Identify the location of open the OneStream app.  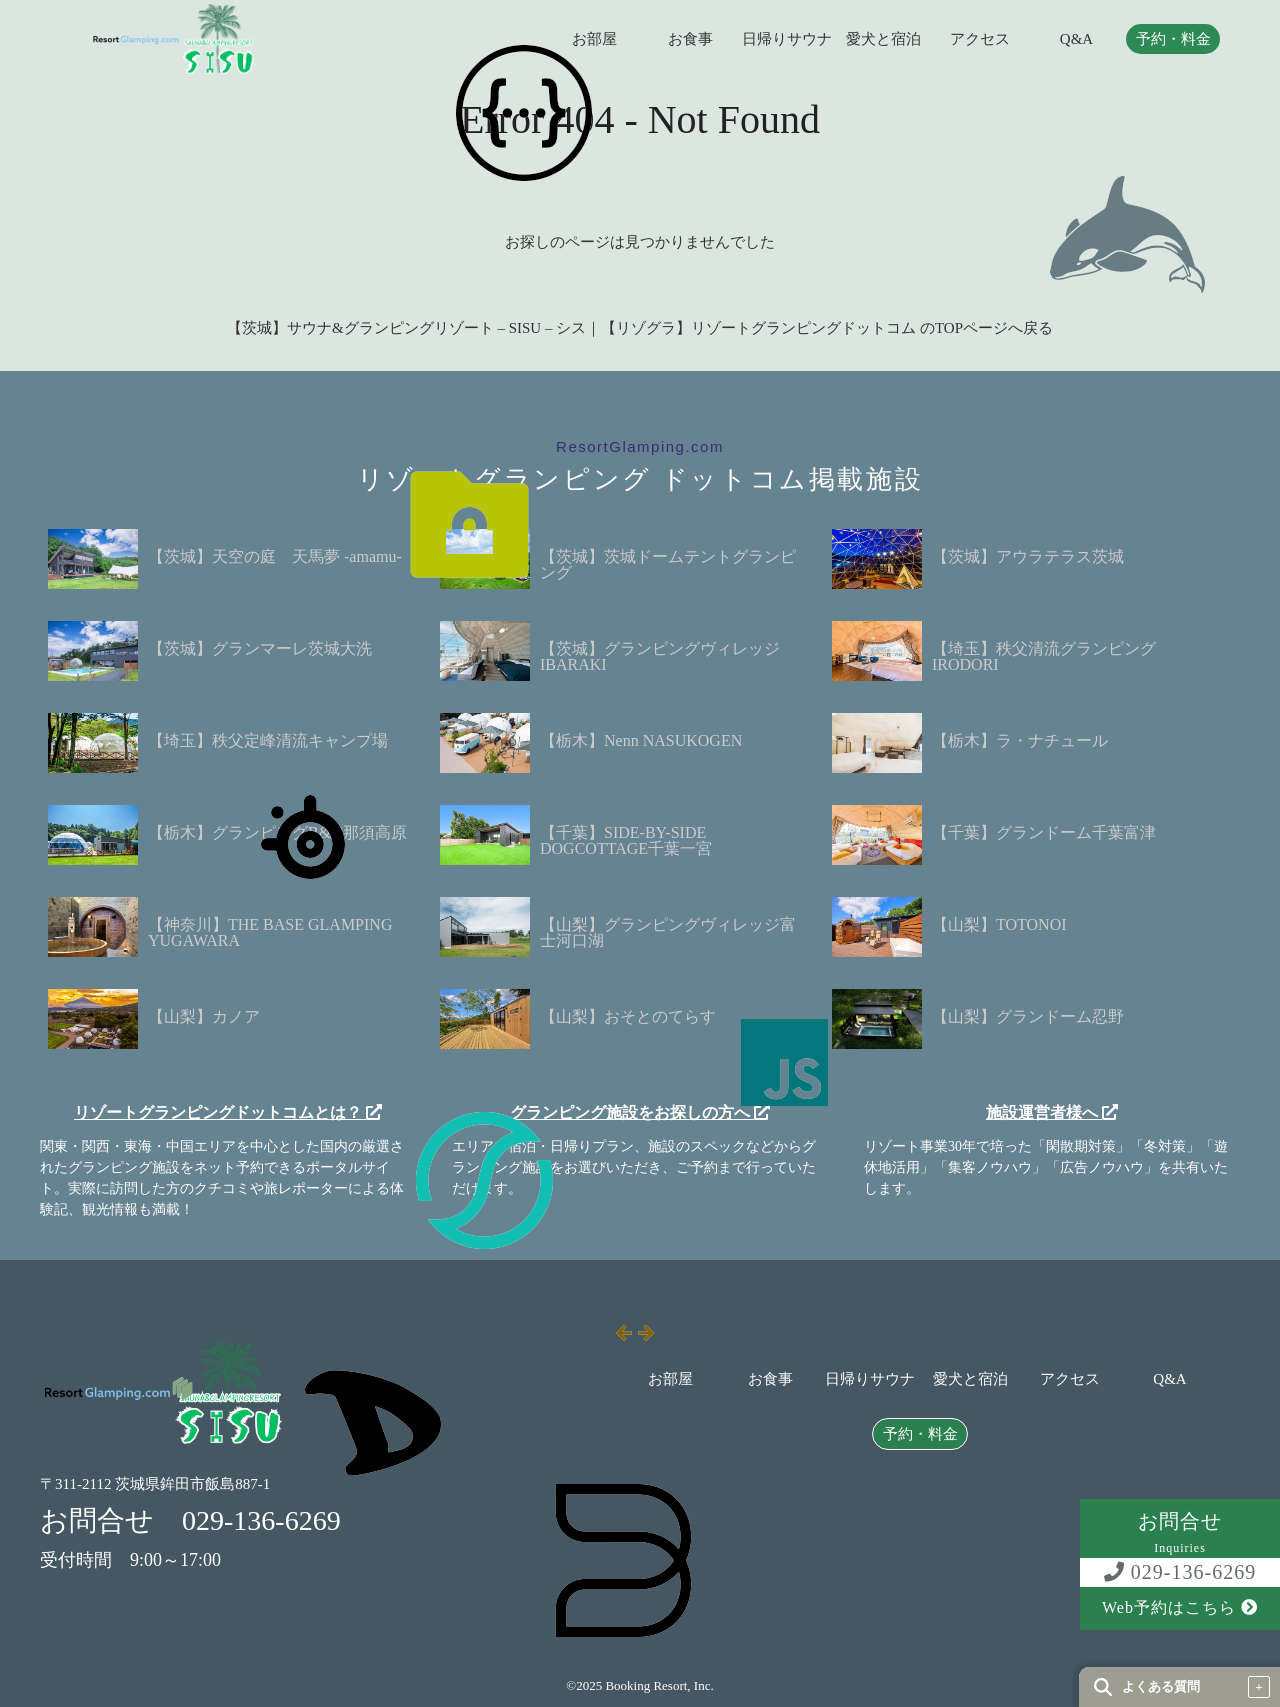
(484, 1180).